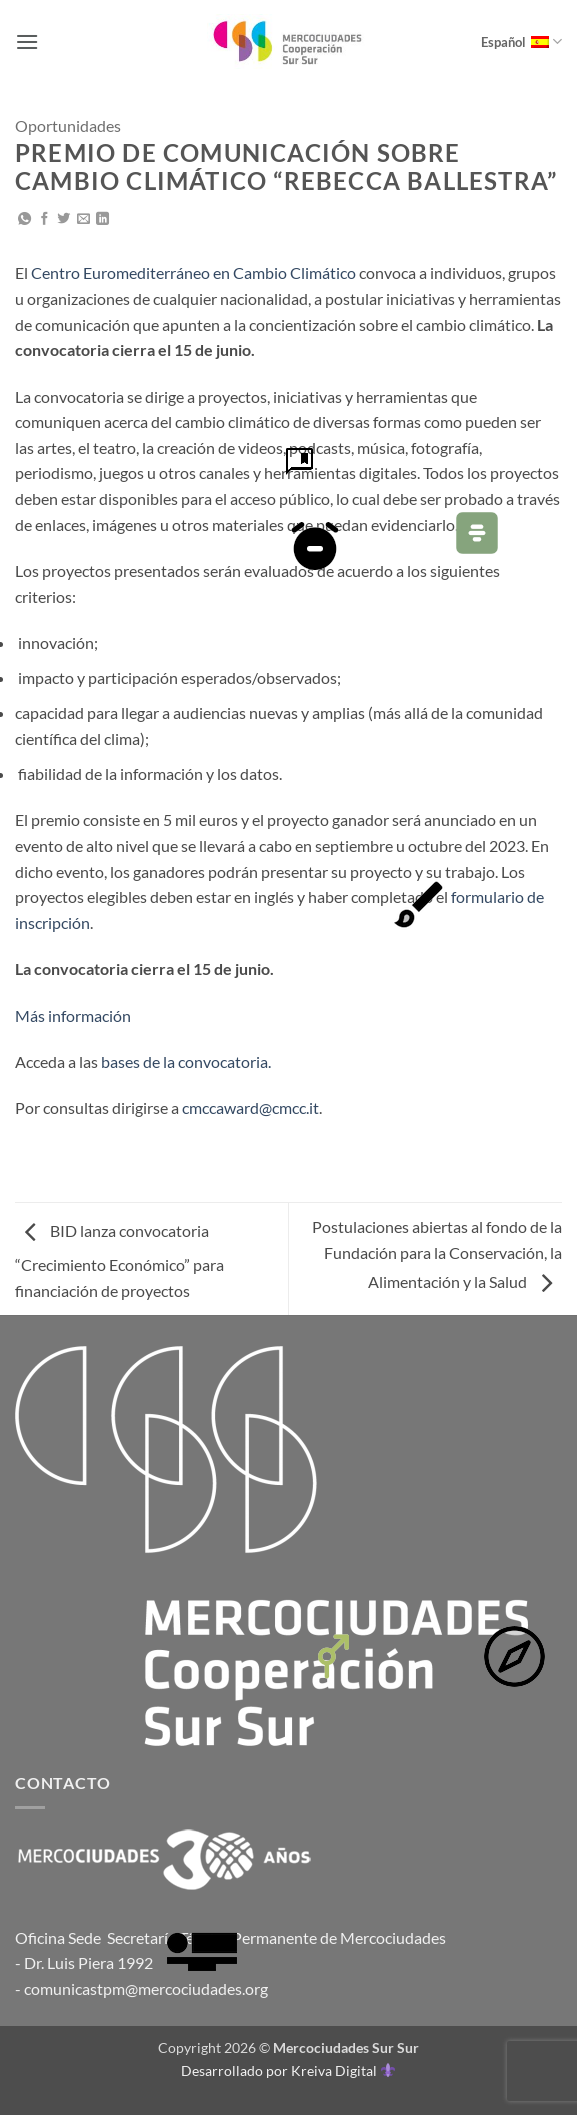 The width and height of the screenshot is (577, 2115). What do you see at coordinates (419, 904) in the screenshot?
I see `access drawing or painting tools` at bounding box center [419, 904].